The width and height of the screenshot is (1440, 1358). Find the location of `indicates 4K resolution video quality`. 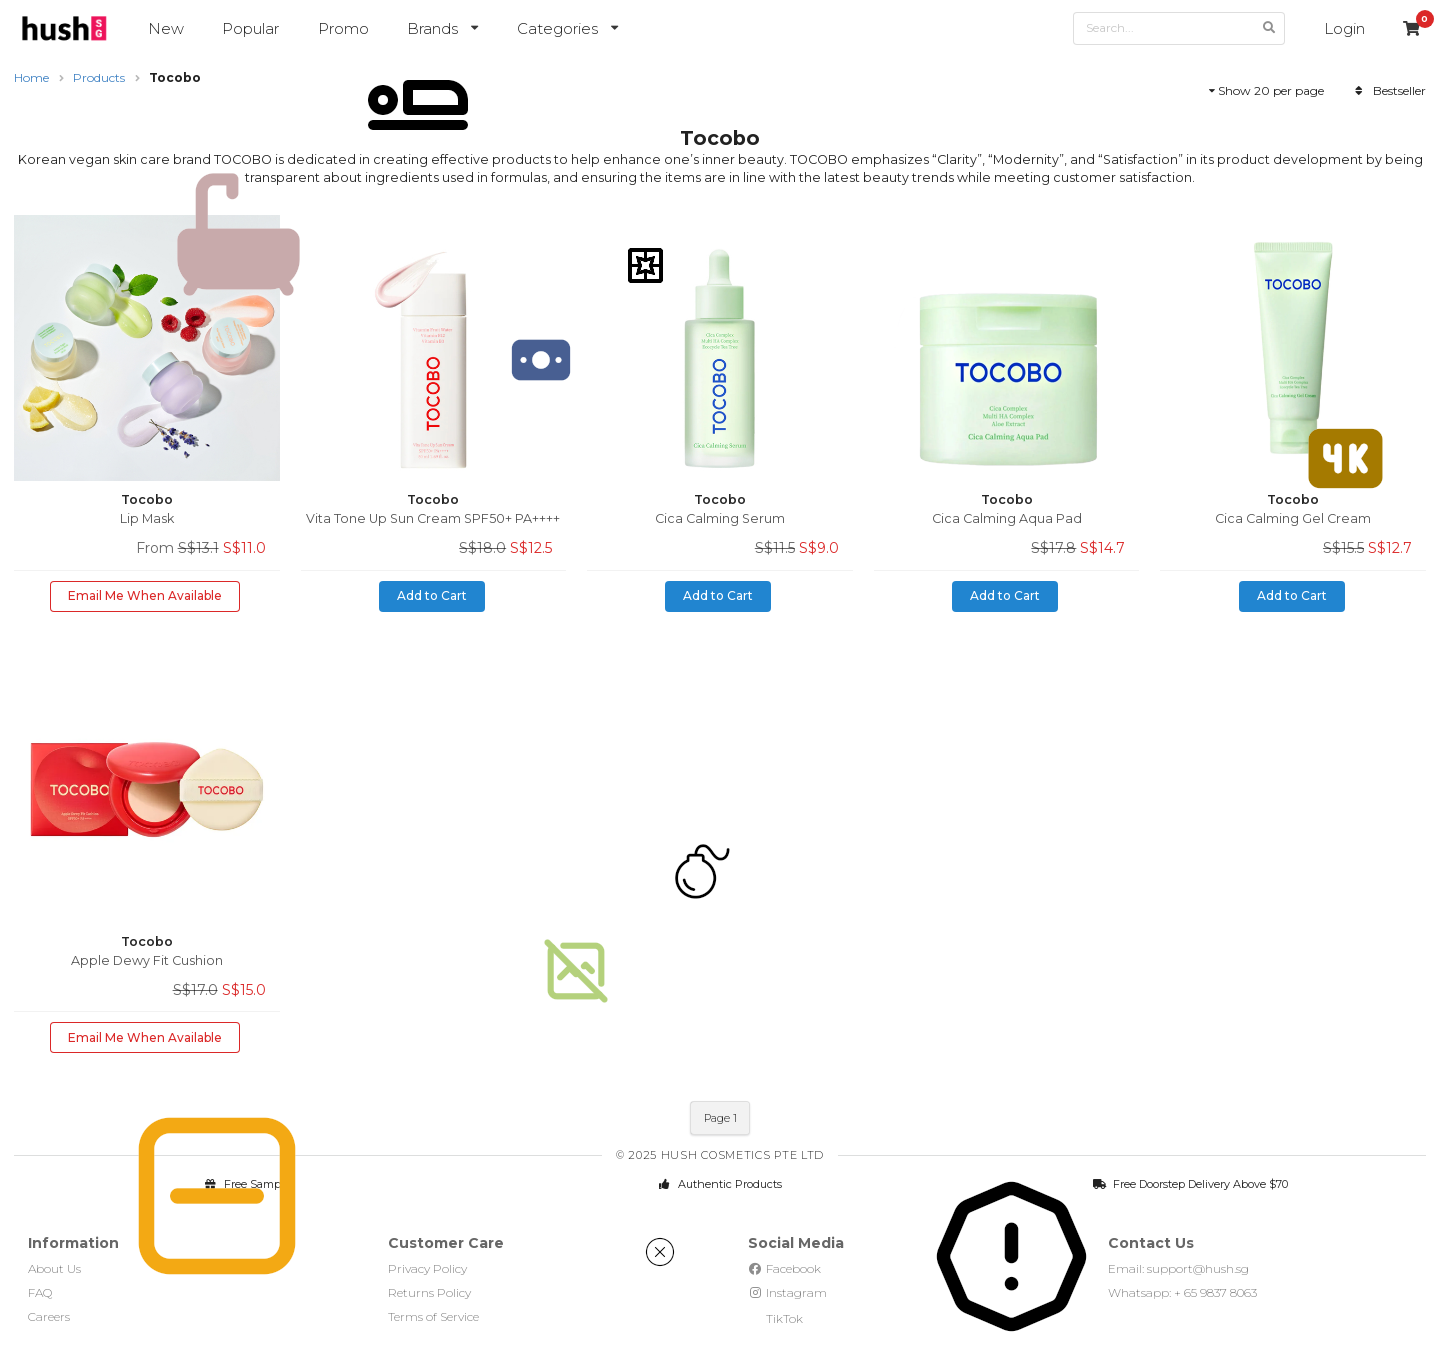

indicates 4K resolution video quality is located at coordinates (1345, 458).